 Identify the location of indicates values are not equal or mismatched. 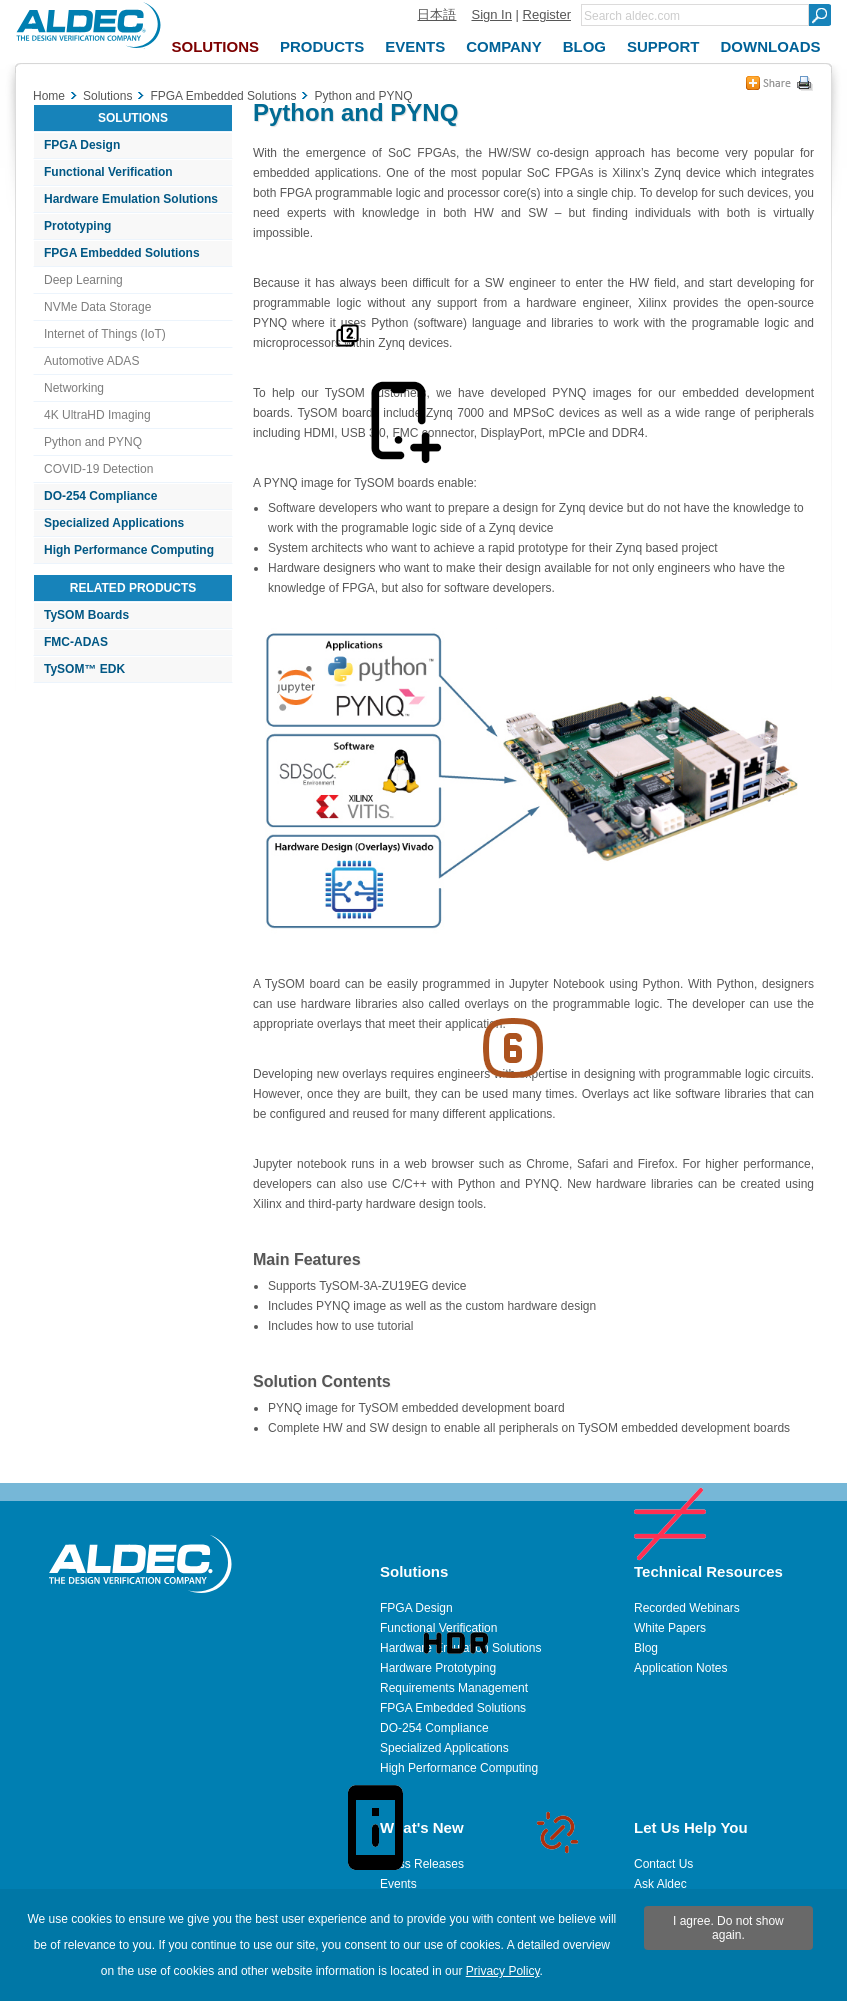
(670, 1524).